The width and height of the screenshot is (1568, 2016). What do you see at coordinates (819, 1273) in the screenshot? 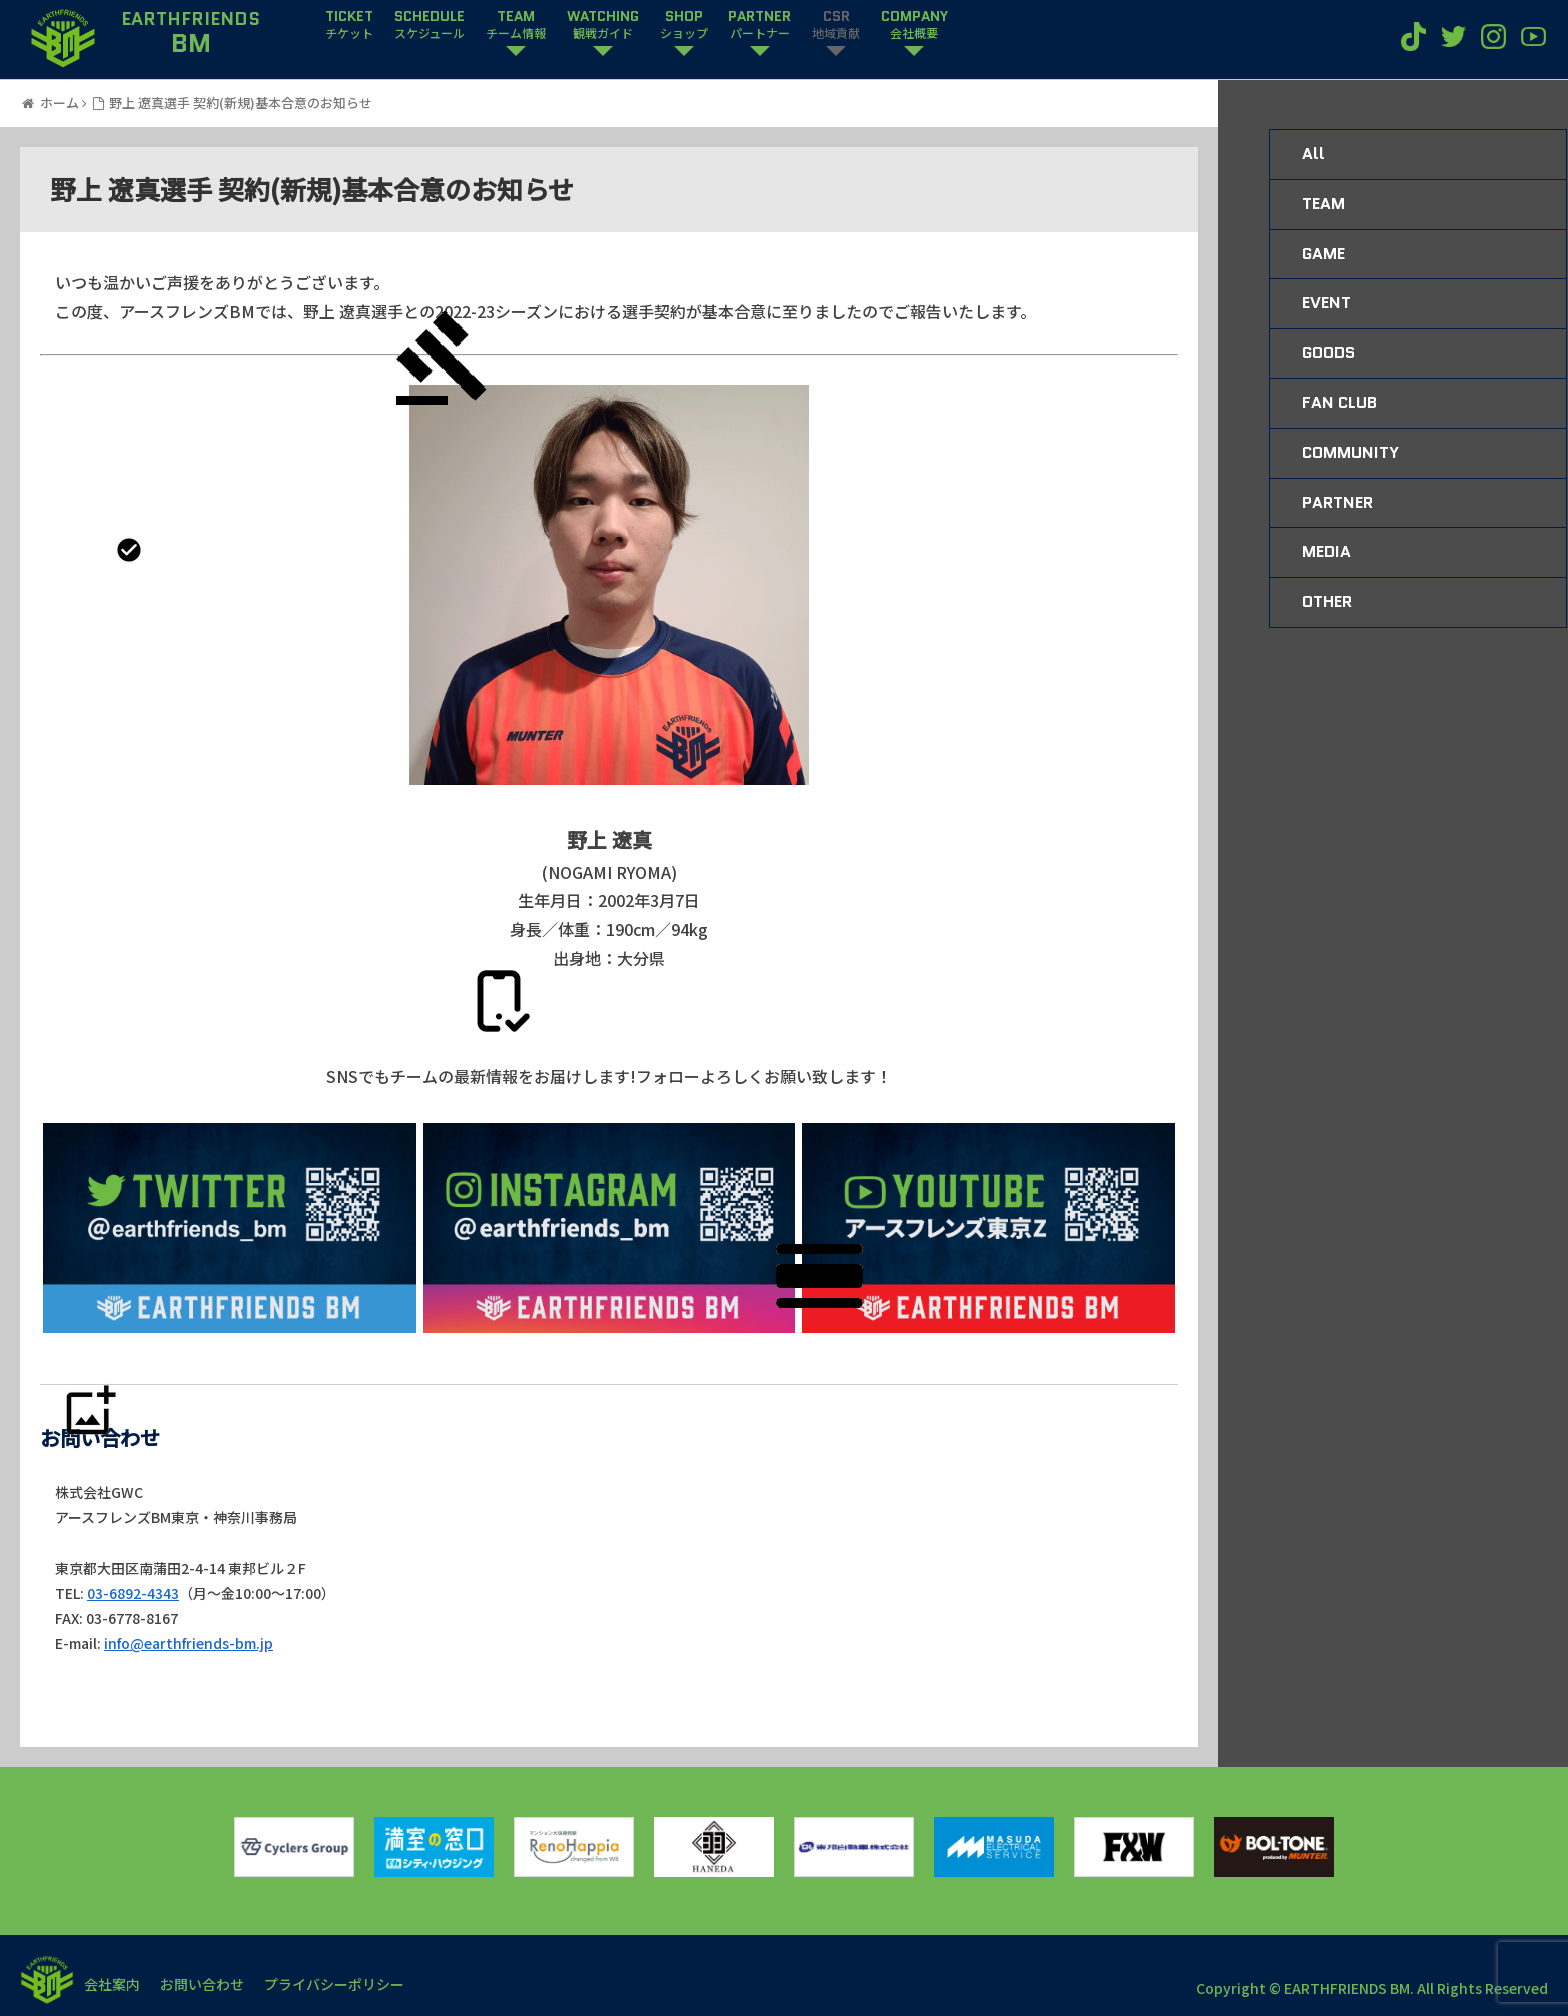
I see `switch to daily calendar view` at bounding box center [819, 1273].